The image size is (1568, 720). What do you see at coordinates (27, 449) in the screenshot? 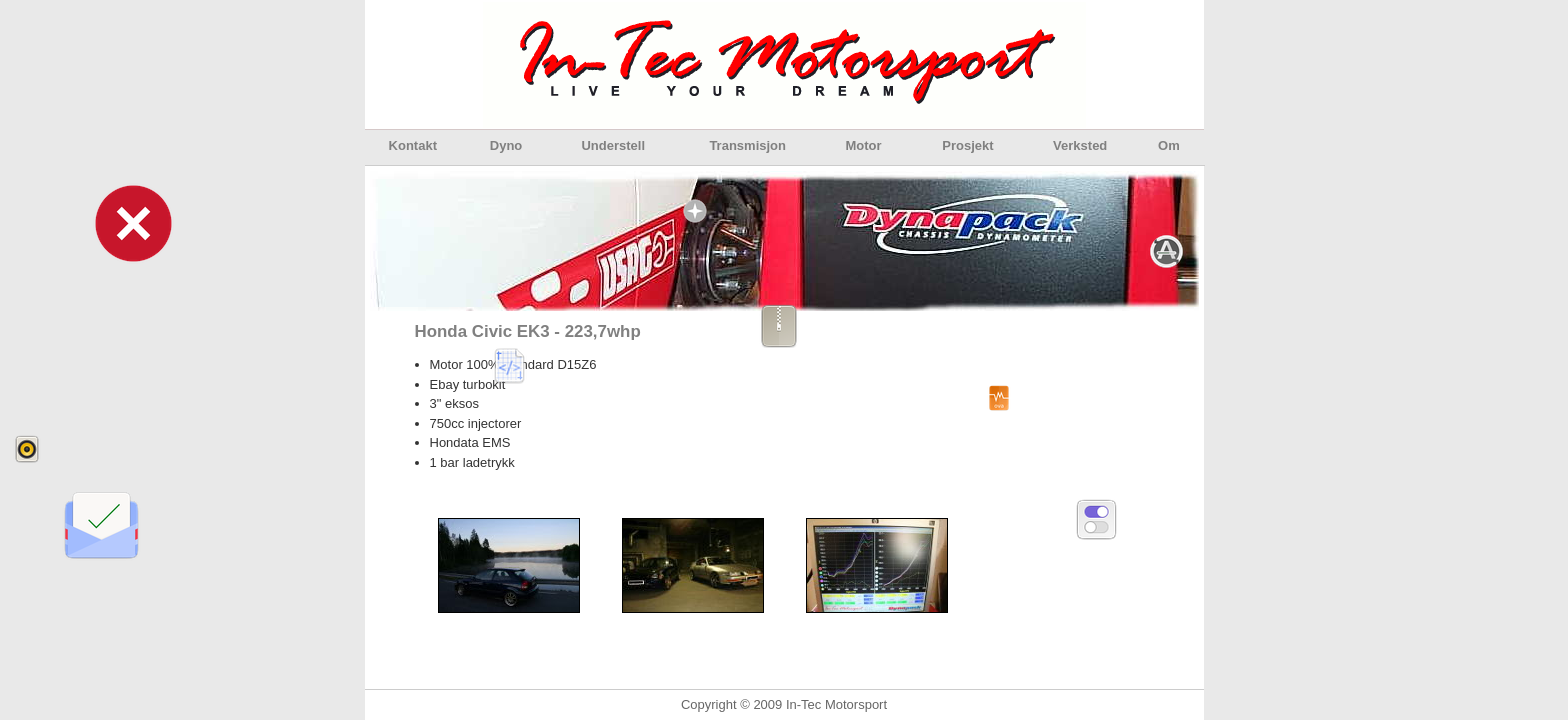
I see `open sound or audio settings panel` at bounding box center [27, 449].